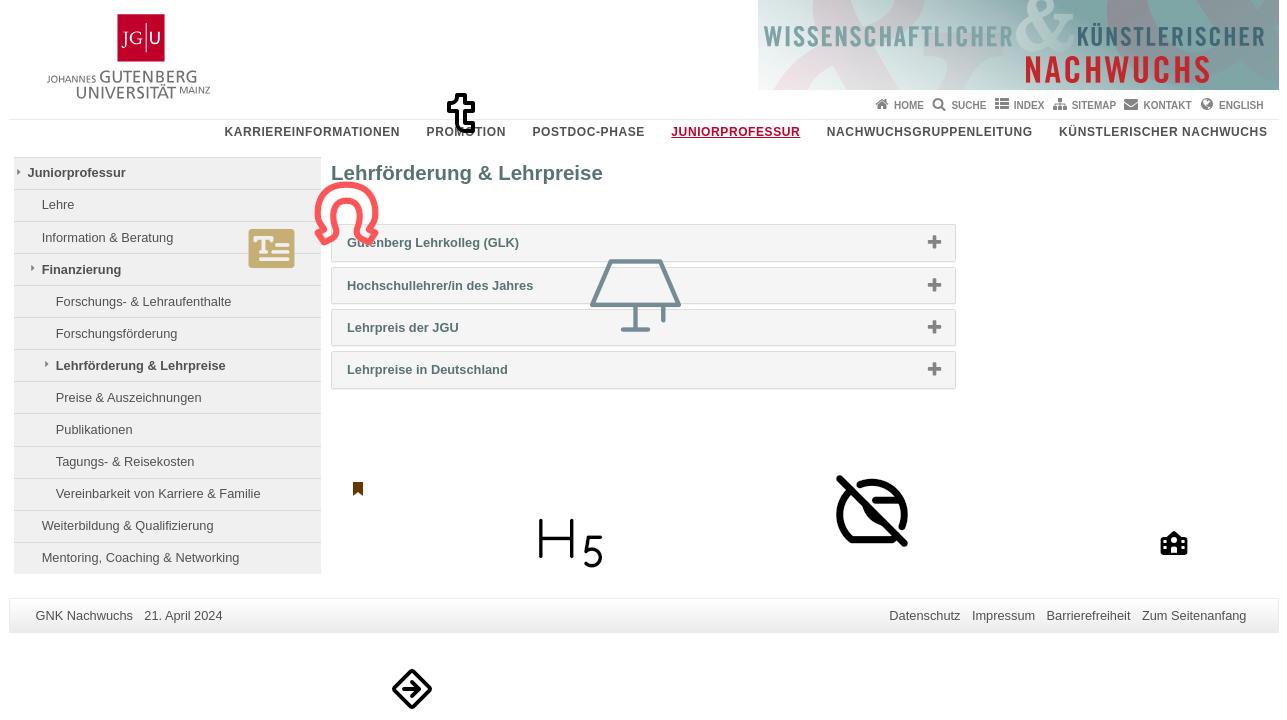 This screenshot has width=1287, height=720. I want to click on read articles from The New York Times, so click(271, 248).